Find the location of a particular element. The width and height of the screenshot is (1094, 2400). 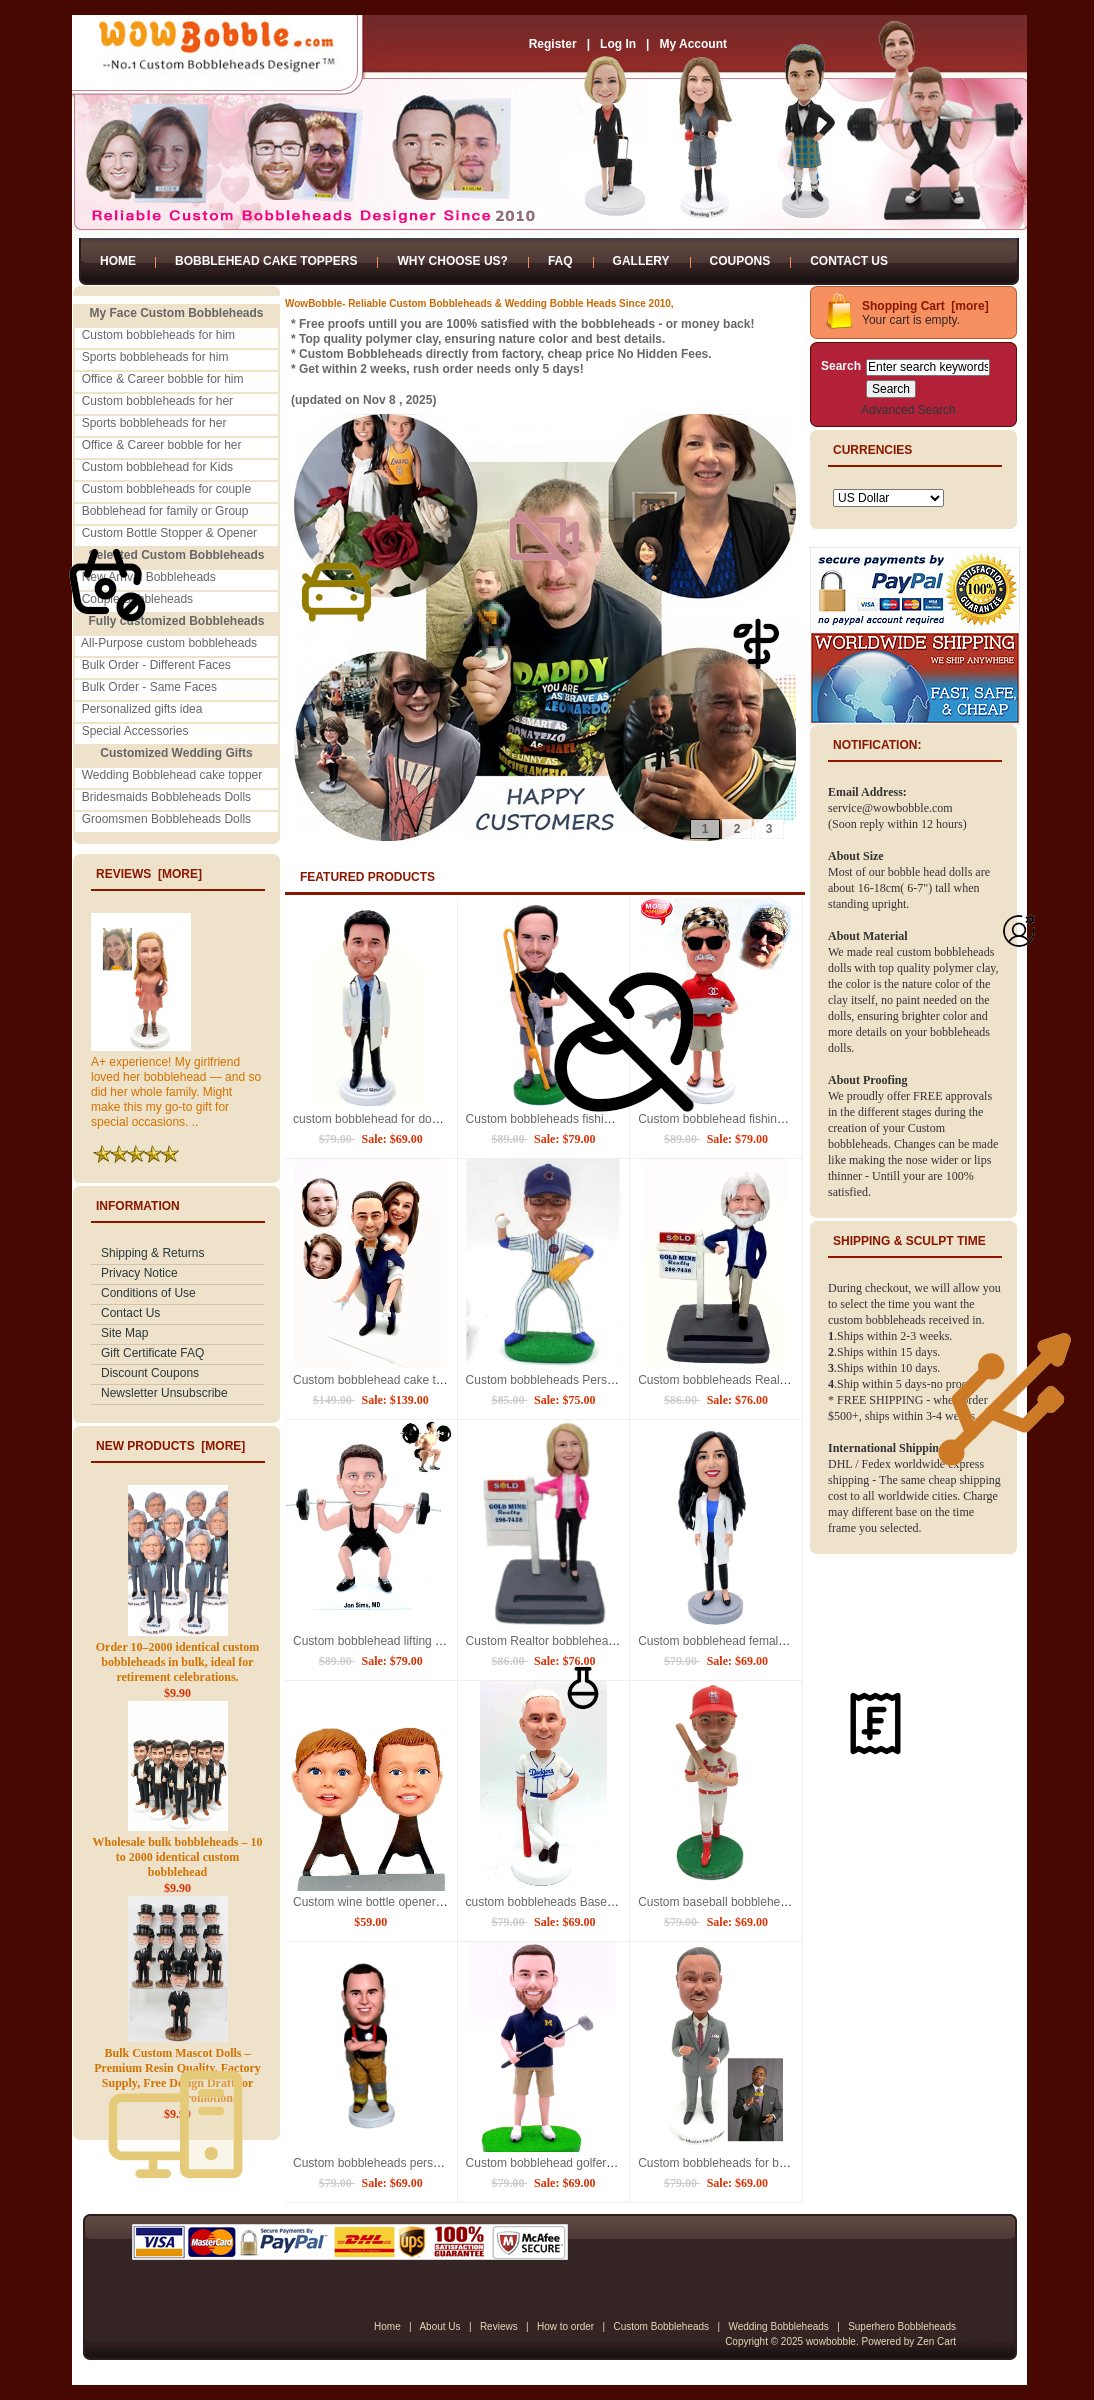

access science or laboratory features is located at coordinates (583, 1688).